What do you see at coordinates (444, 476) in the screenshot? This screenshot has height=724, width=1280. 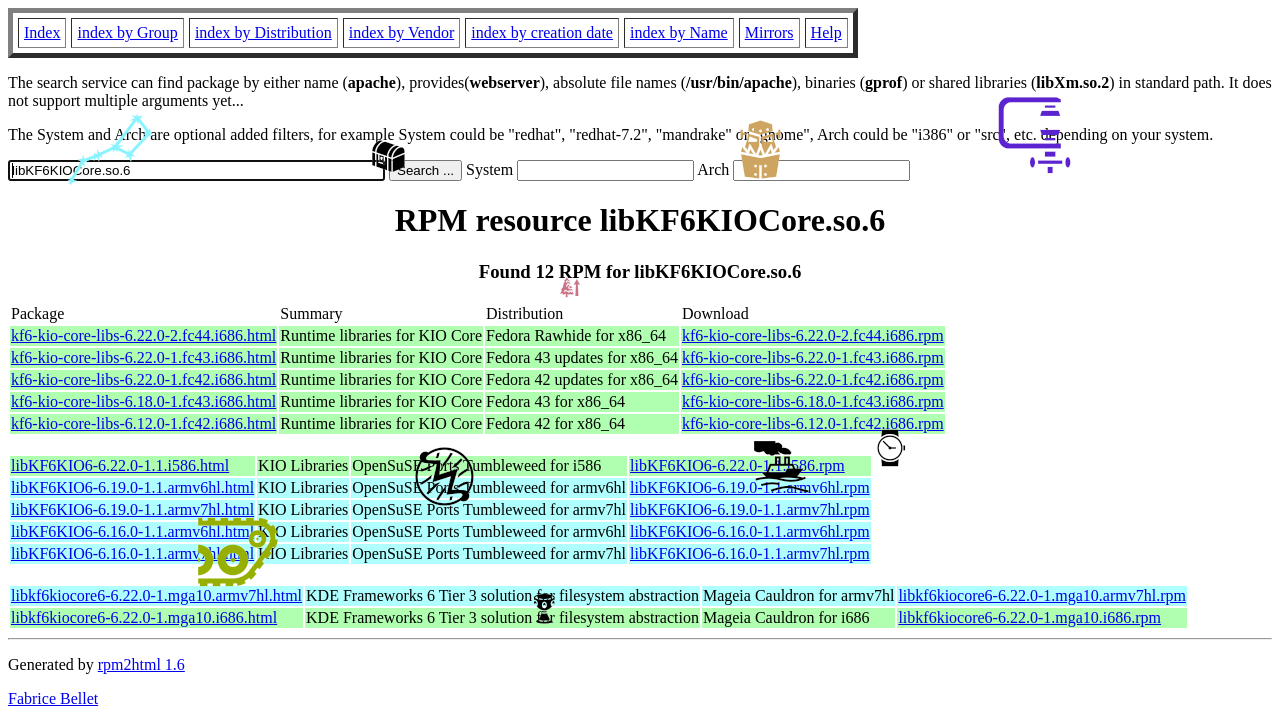 I see `indicates a trapped or contained state` at bounding box center [444, 476].